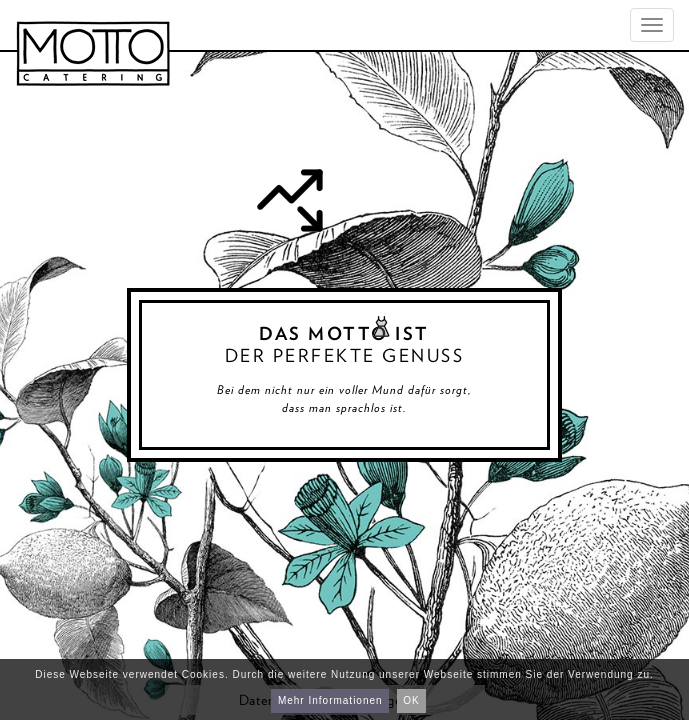  Describe the element at coordinates (291, 200) in the screenshot. I see `view market trends and fluctuations` at that location.